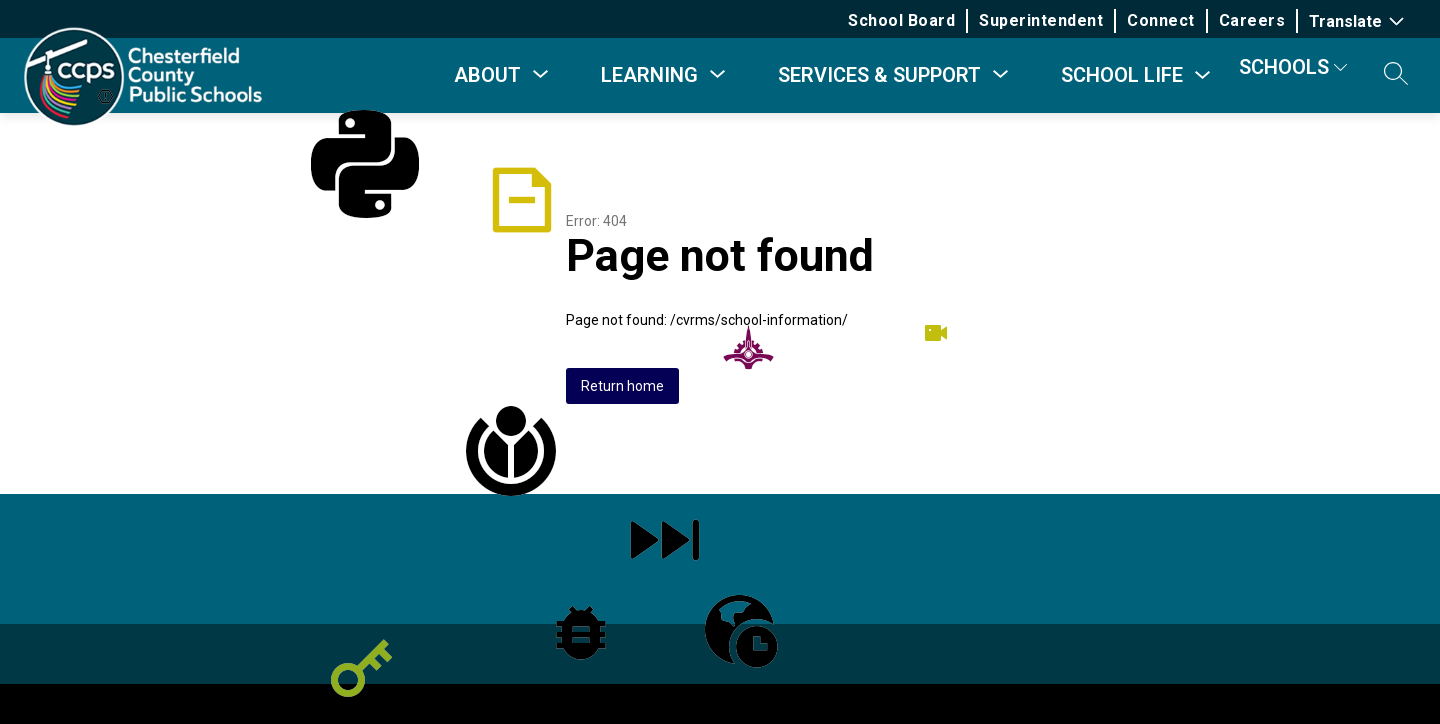 The width and height of the screenshot is (1440, 724). What do you see at coordinates (522, 200) in the screenshot?
I see `reduce or compress file size` at bounding box center [522, 200].